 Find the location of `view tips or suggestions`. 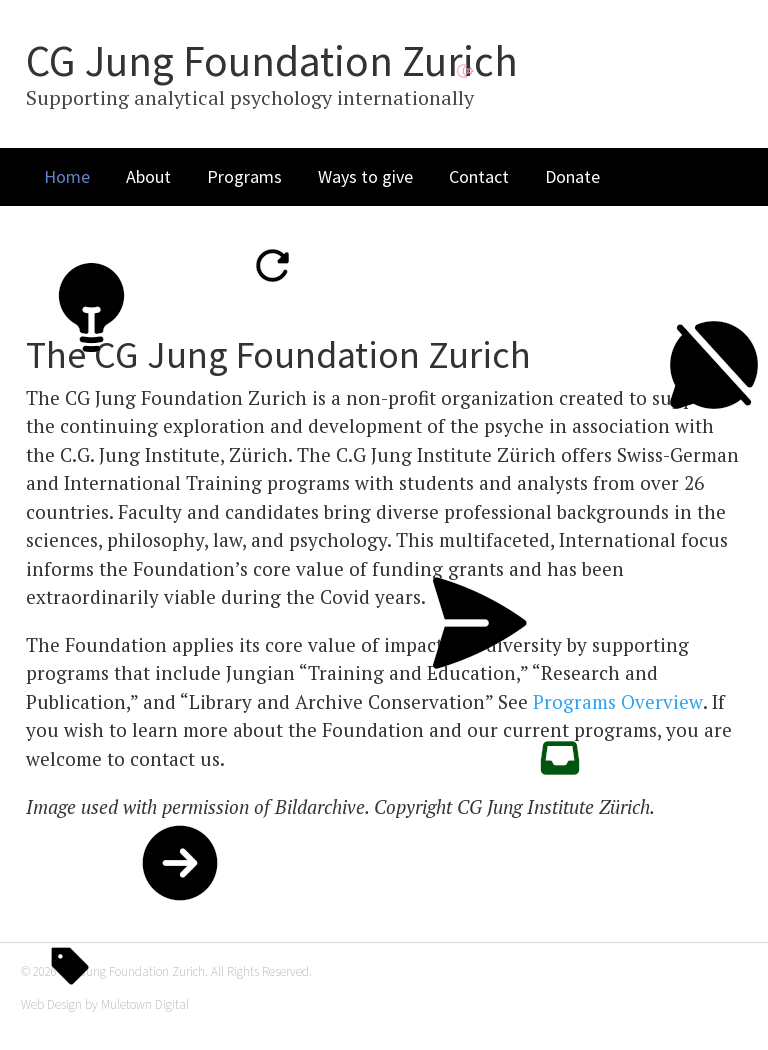

view tips or suggestions is located at coordinates (91, 307).